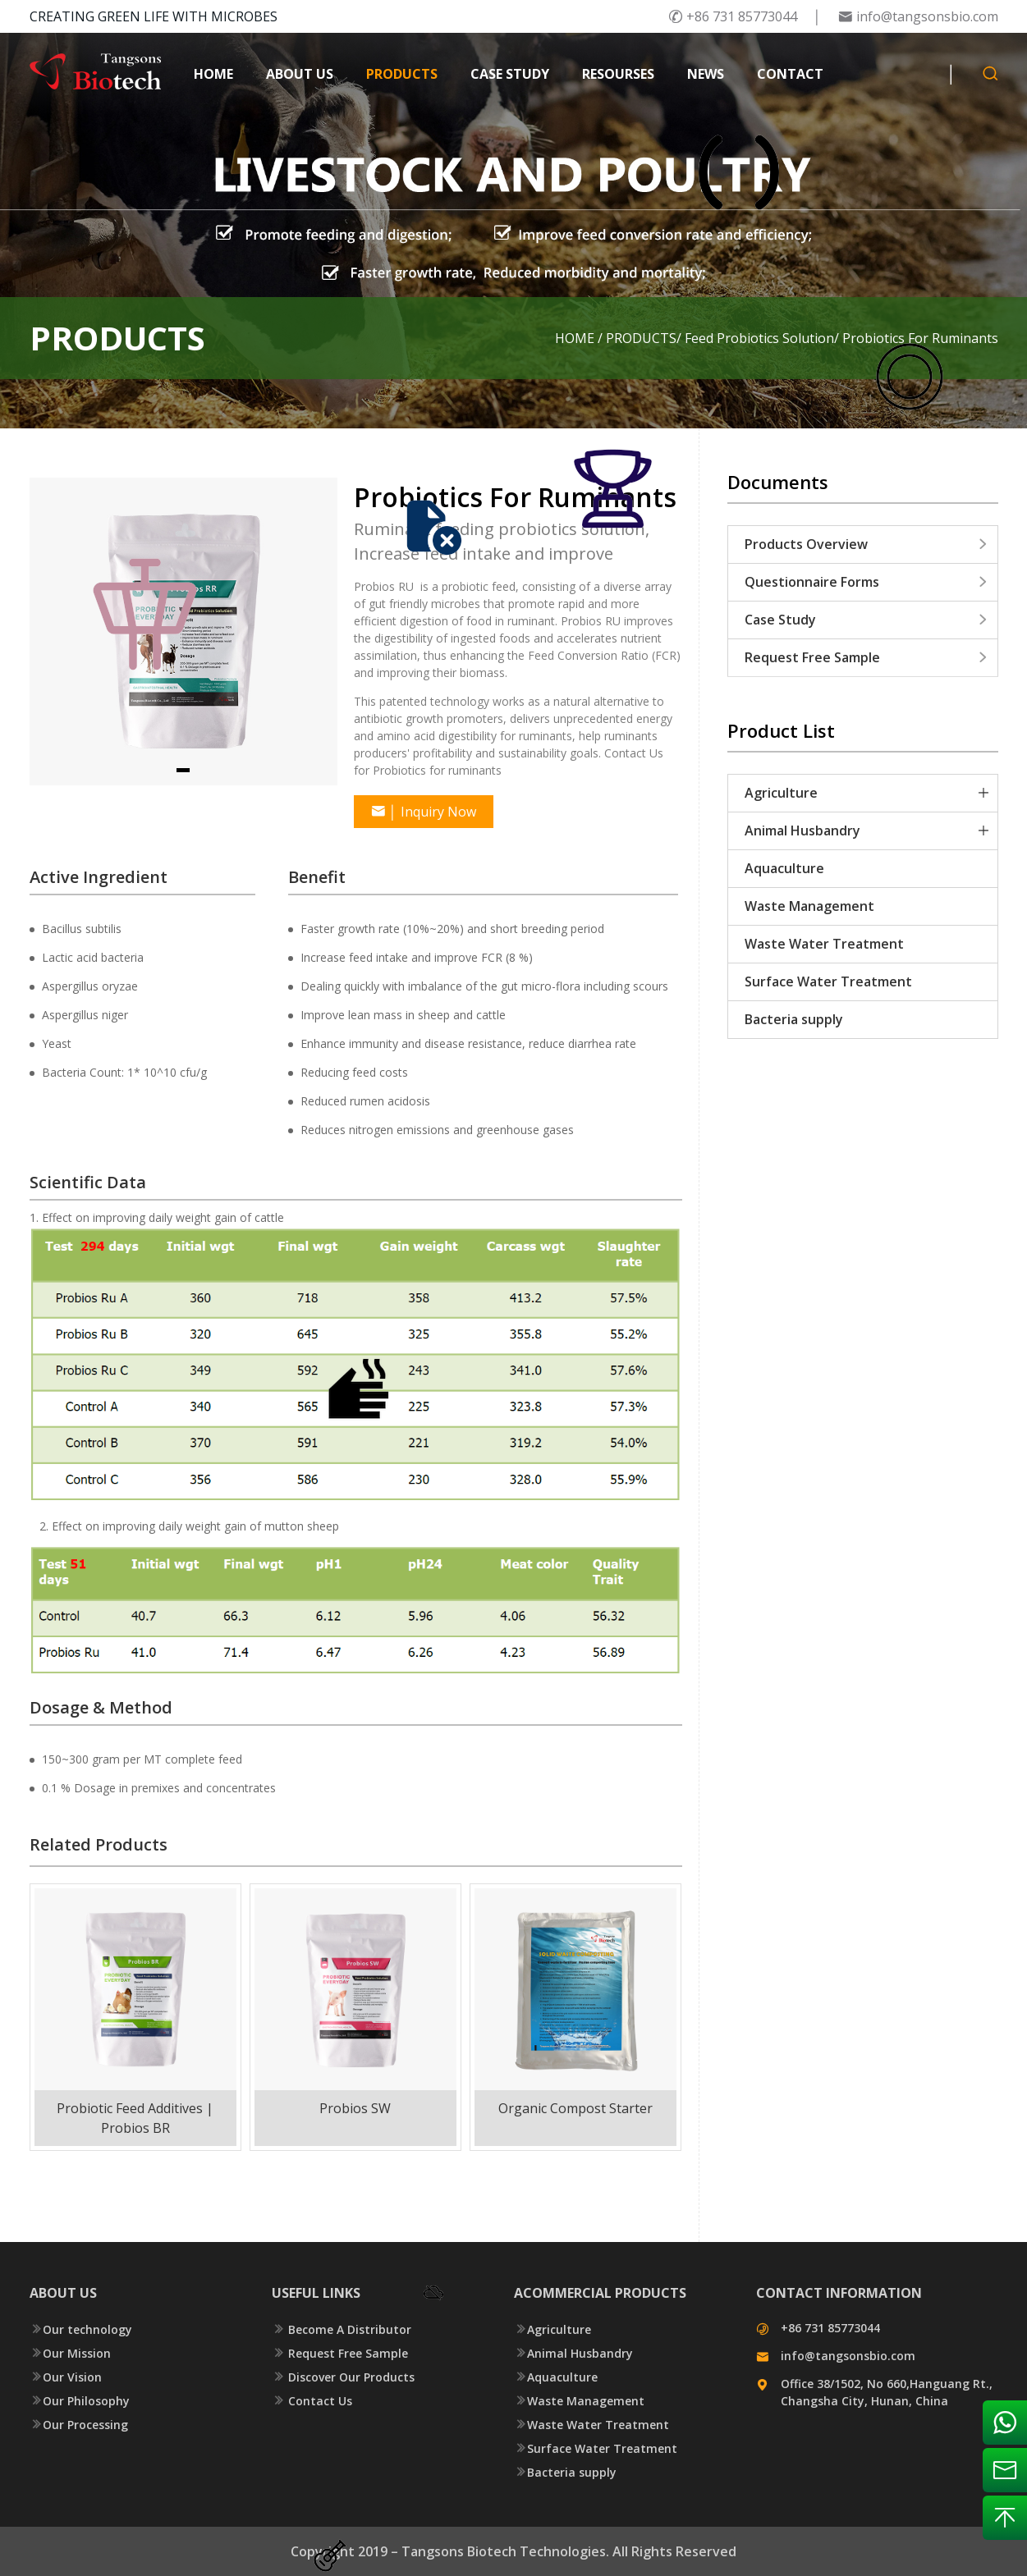 The height and width of the screenshot is (2576, 1027). I want to click on view achievements or awards, so click(612, 488).